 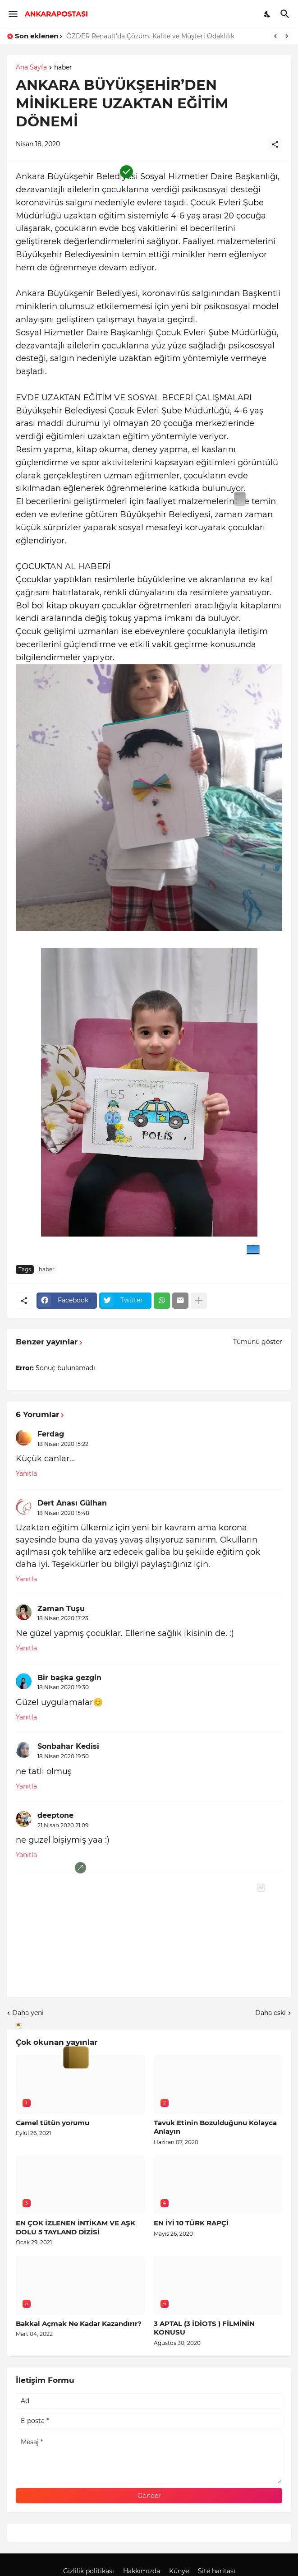 What do you see at coordinates (126, 171) in the screenshot?
I see `confirm or accept an action` at bounding box center [126, 171].